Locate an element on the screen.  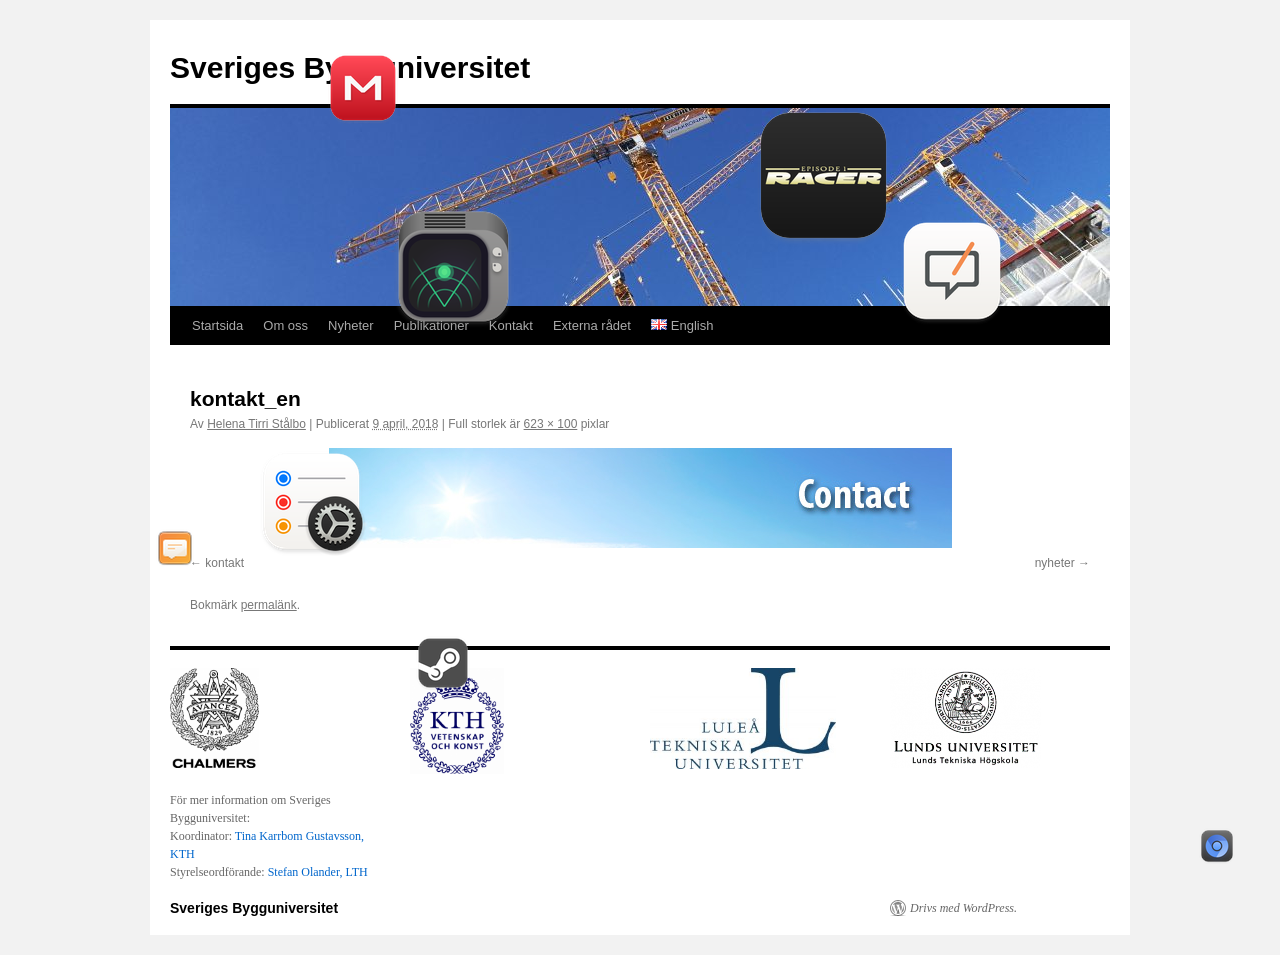
launch star wars: episode i racer game is located at coordinates (823, 175).